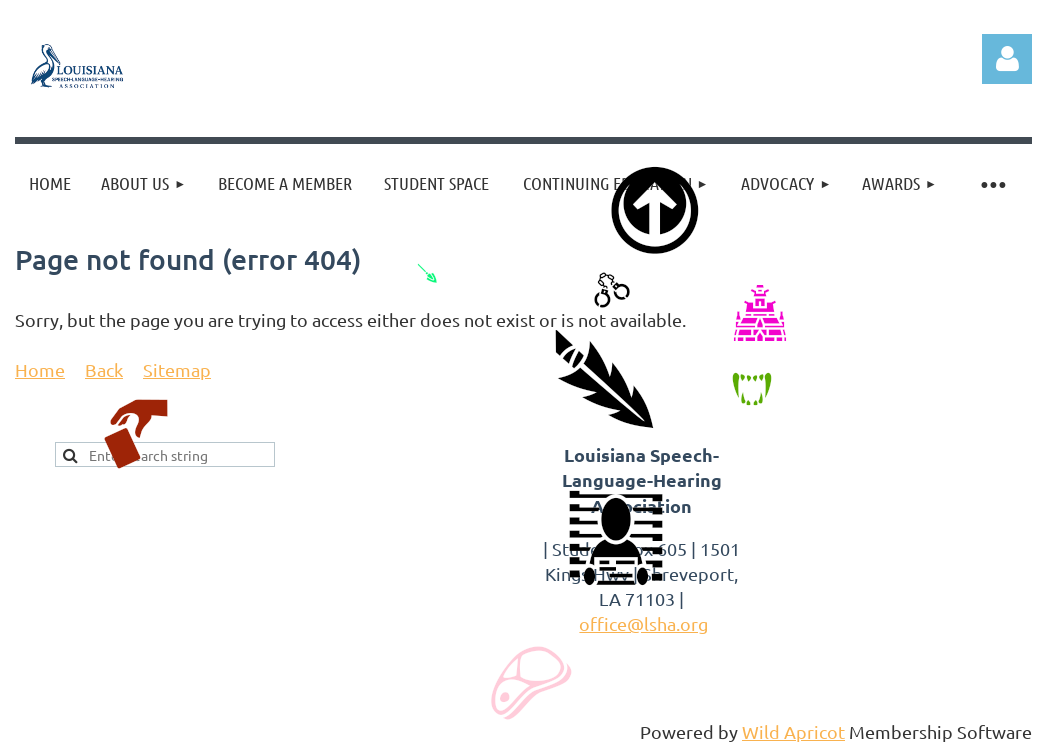 This screenshot has height=755, width=1047. What do you see at coordinates (760, 313) in the screenshot?
I see `access viking or norse-themed content` at bounding box center [760, 313].